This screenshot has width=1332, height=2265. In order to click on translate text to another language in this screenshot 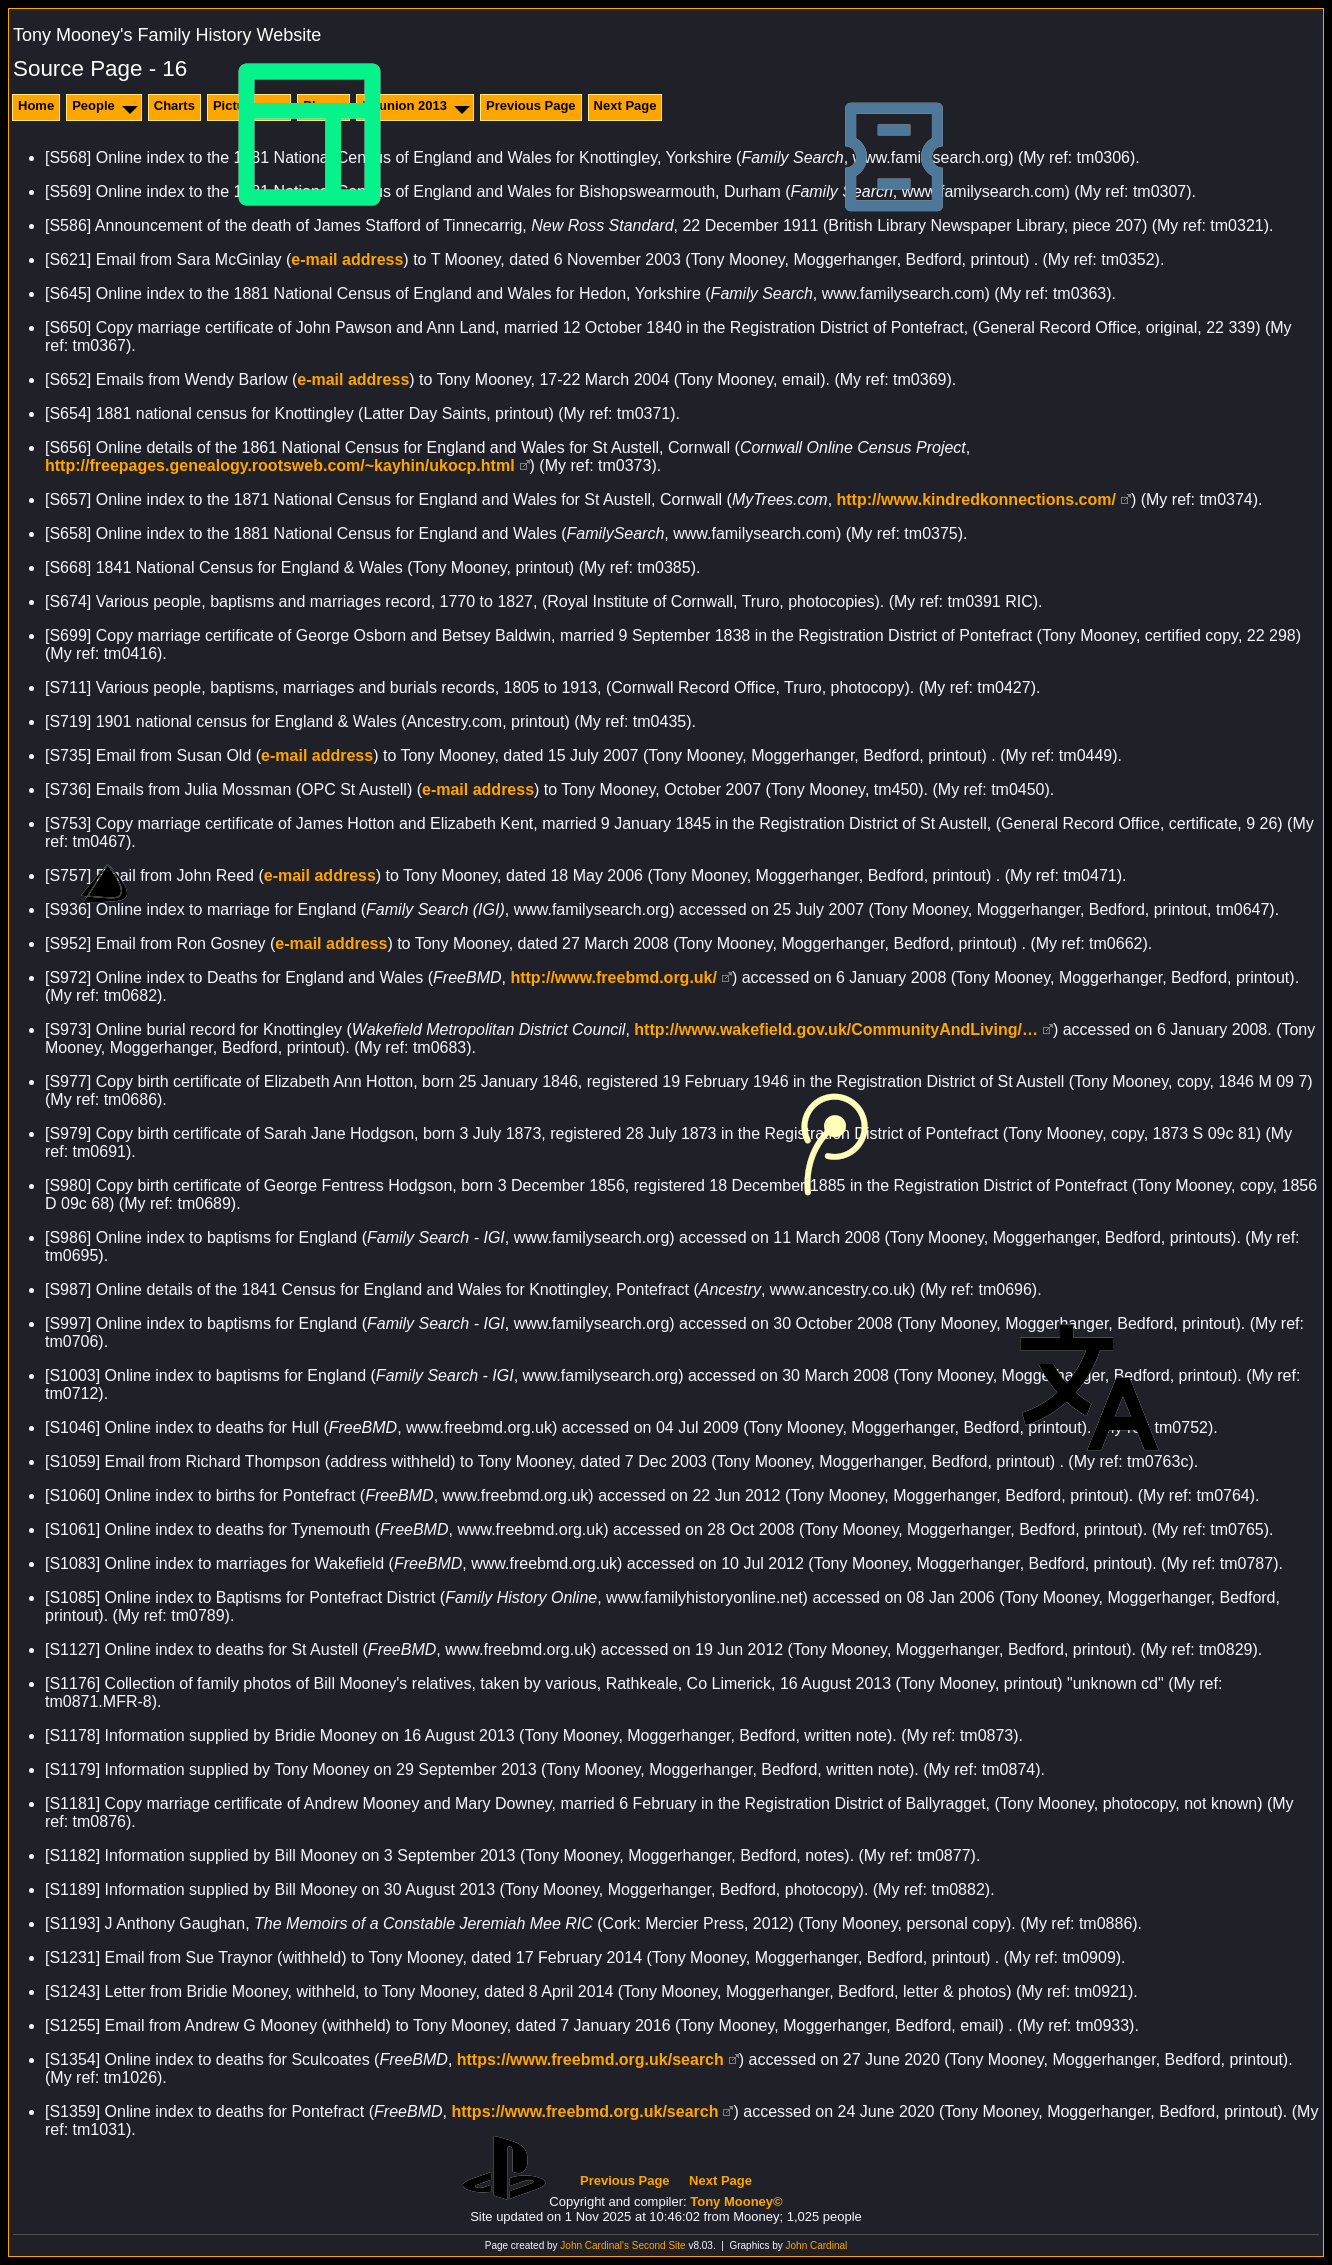, I will do `click(1086, 1390)`.